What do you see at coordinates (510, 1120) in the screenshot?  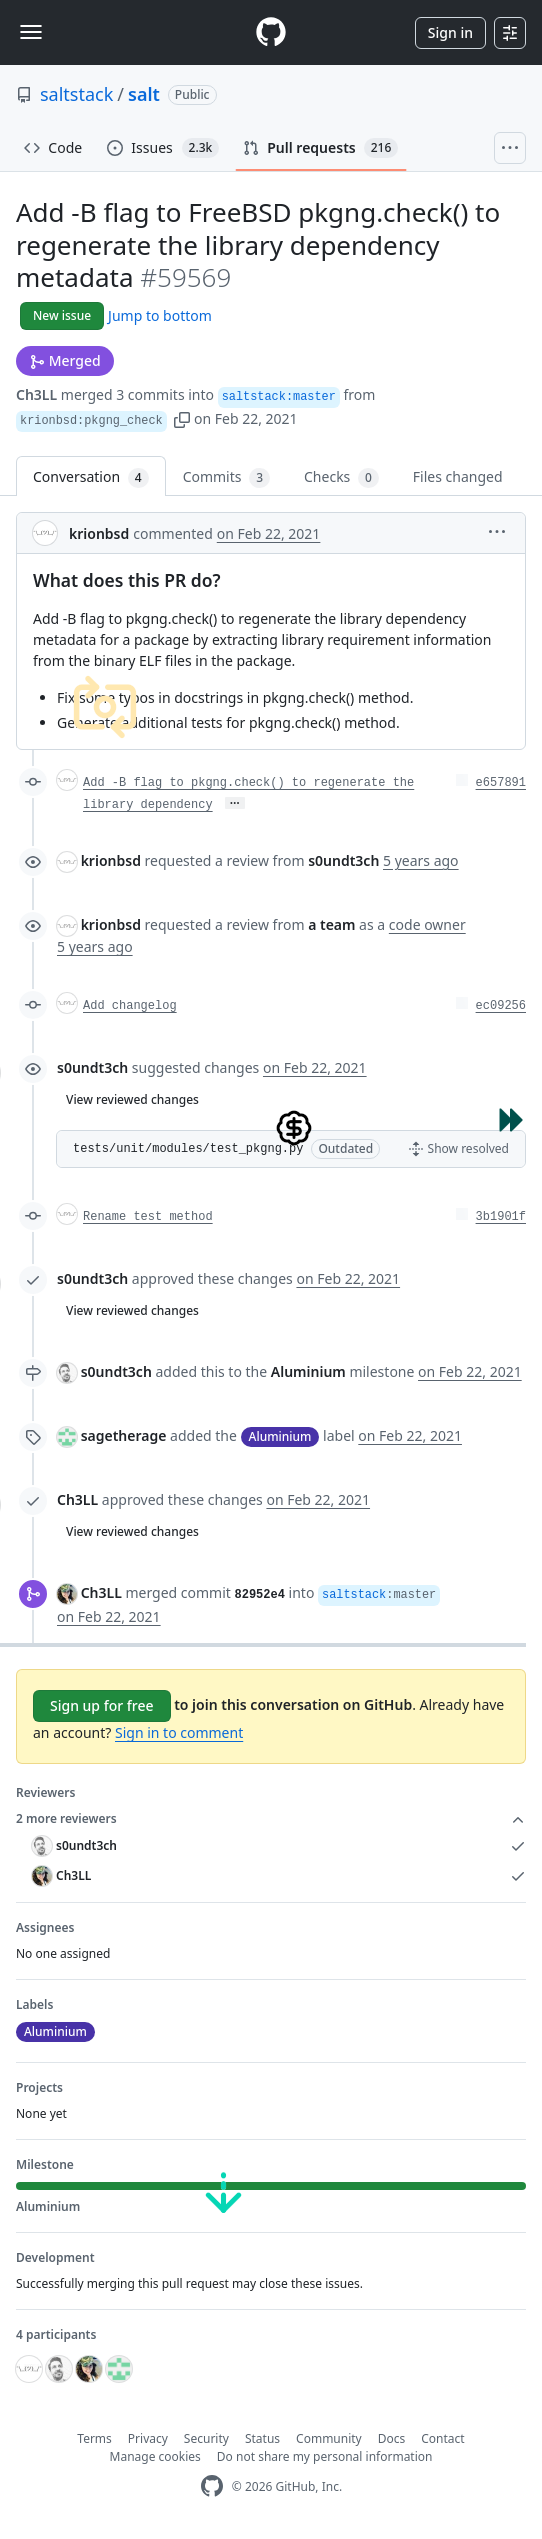 I see `skip forward or fast forward` at bounding box center [510, 1120].